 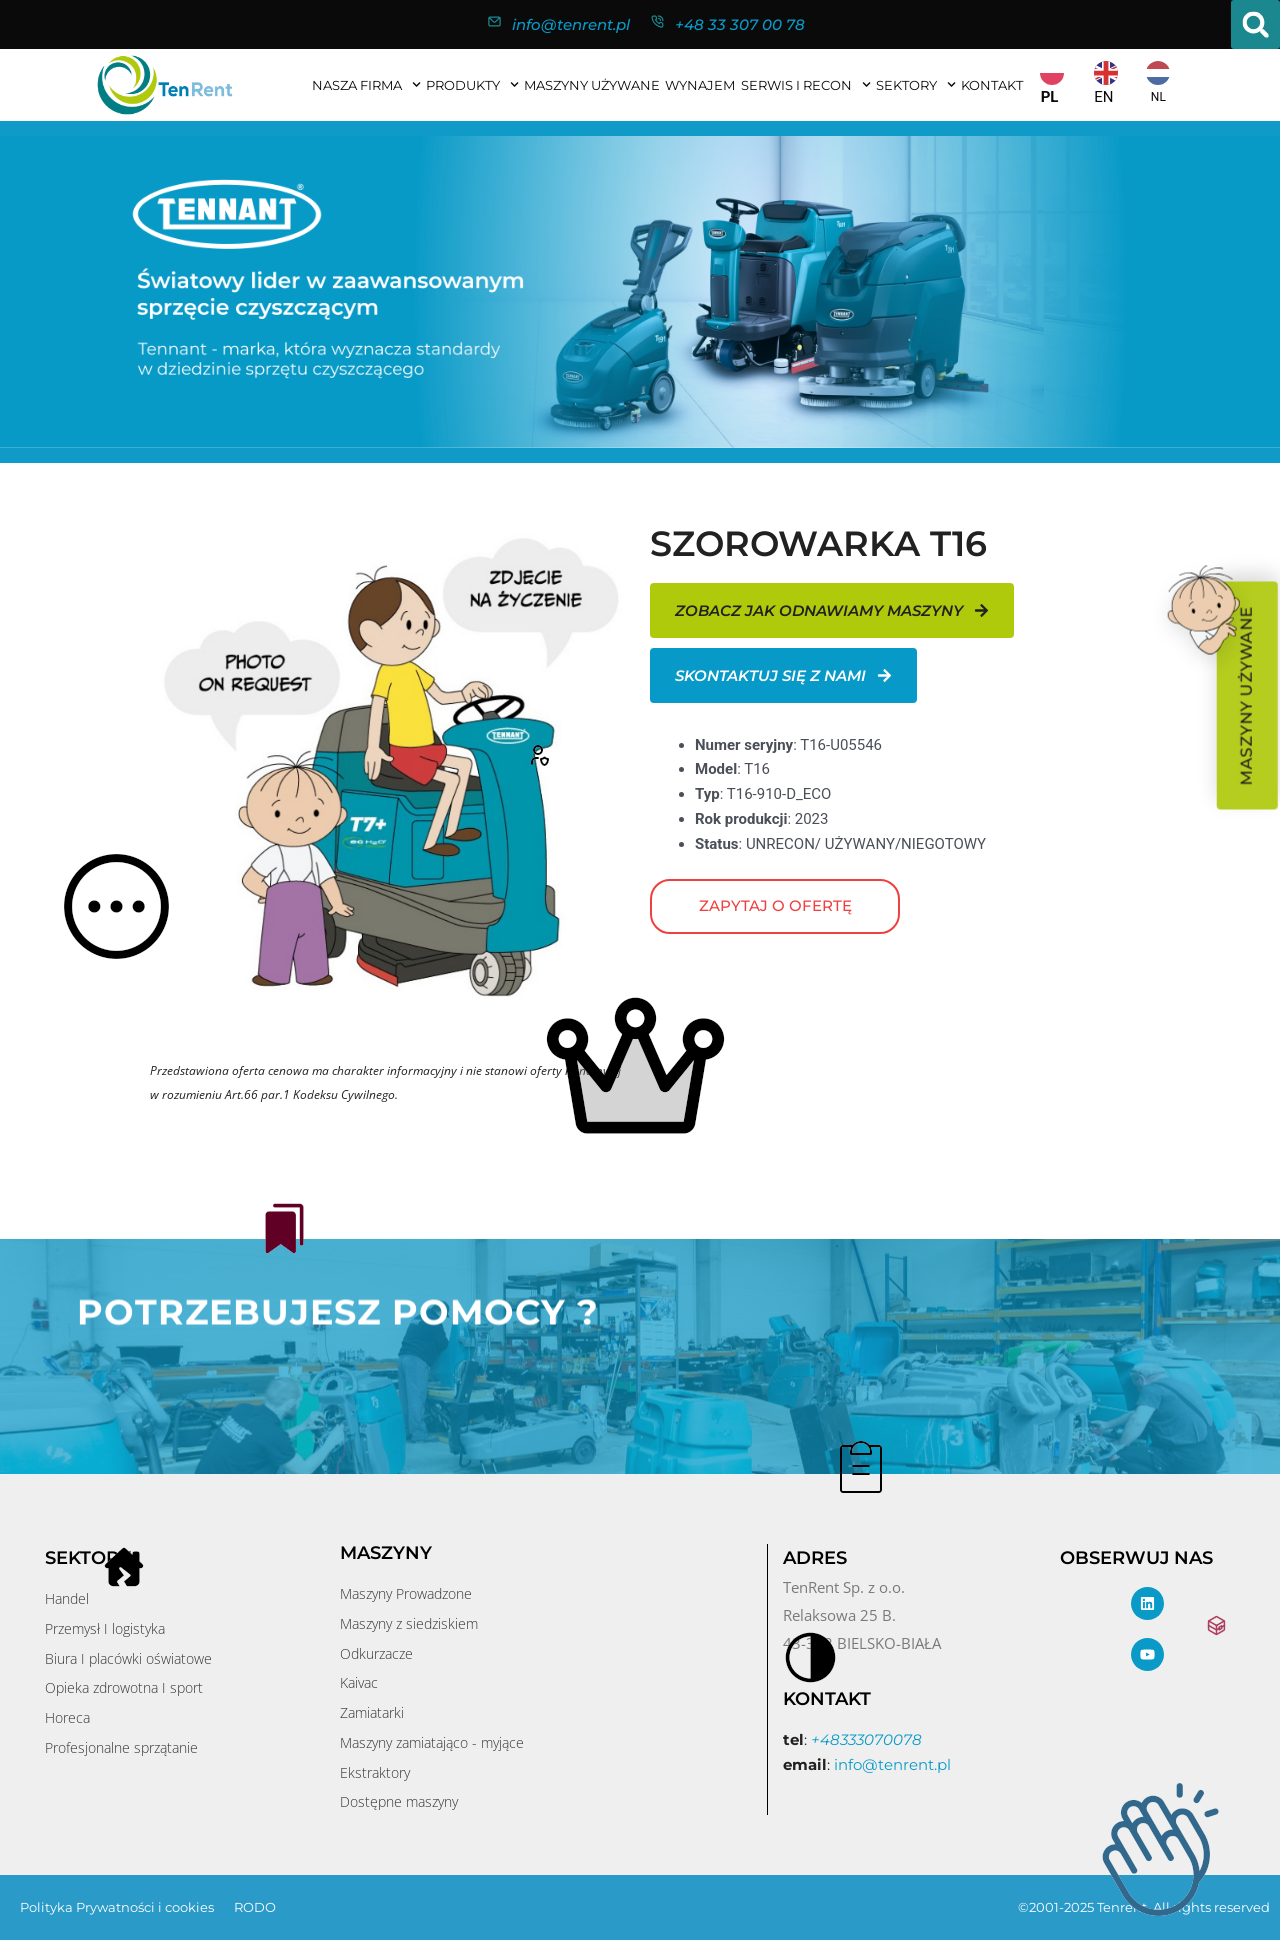 What do you see at coordinates (124, 1567) in the screenshot?
I see `report property damage` at bounding box center [124, 1567].